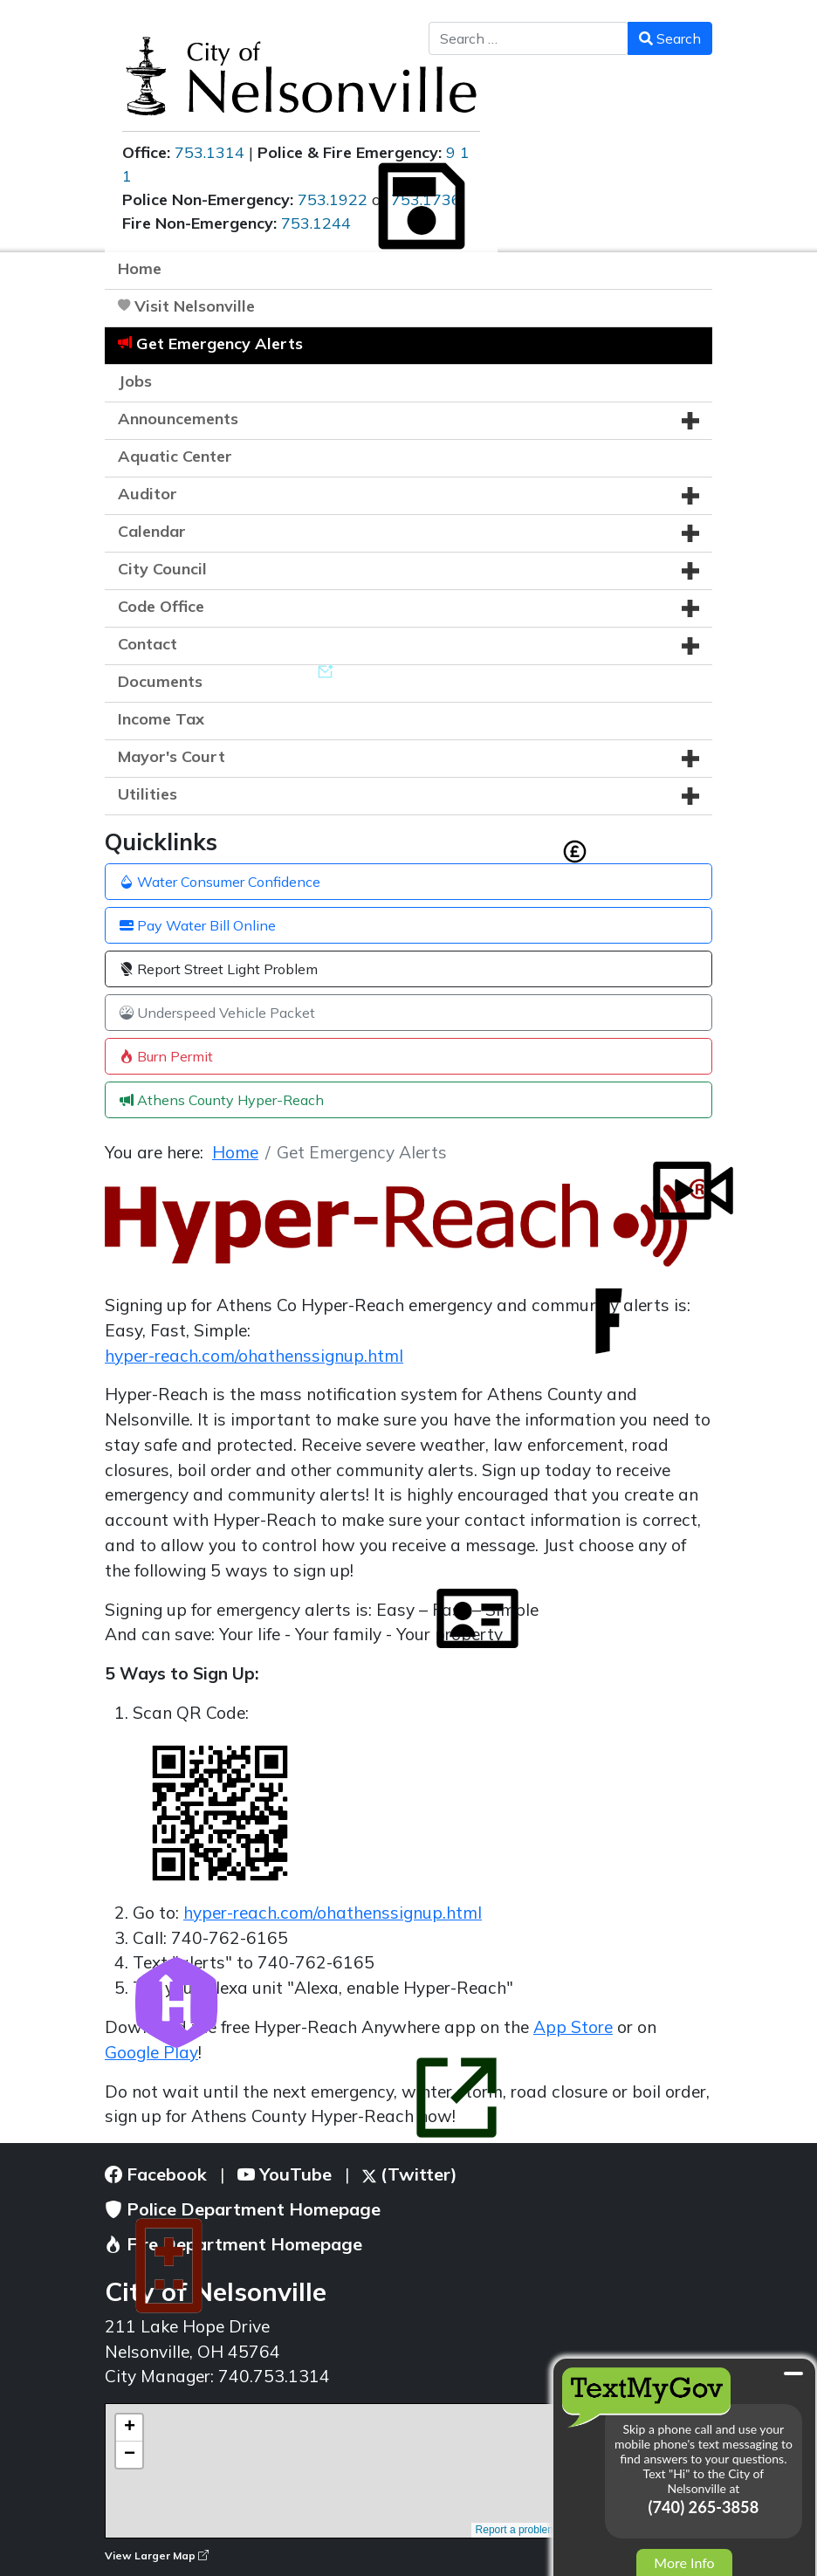 The image size is (817, 2576). What do you see at coordinates (457, 2098) in the screenshot?
I see `open link in a new window or tab` at bounding box center [457, 2098].